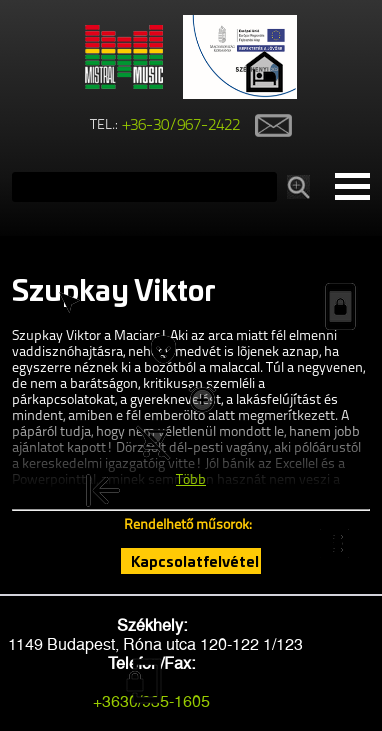 The height and width of the screenshot is (731, 382). Describe the element at coordinates (334, 543) in the screenshot. I see `view list details or items` at that location.